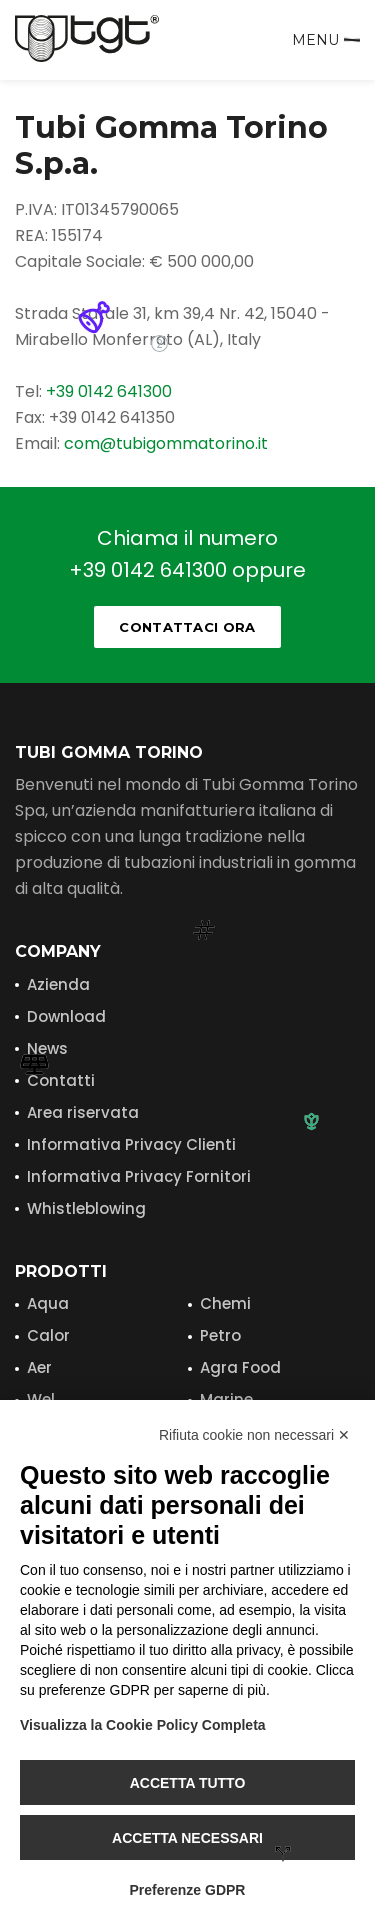 This screenshot has width=375, height=1920. Describe the element at coordinates (94, 316) in the screenshot. I see `filter recipes by meat dishes` at that location.